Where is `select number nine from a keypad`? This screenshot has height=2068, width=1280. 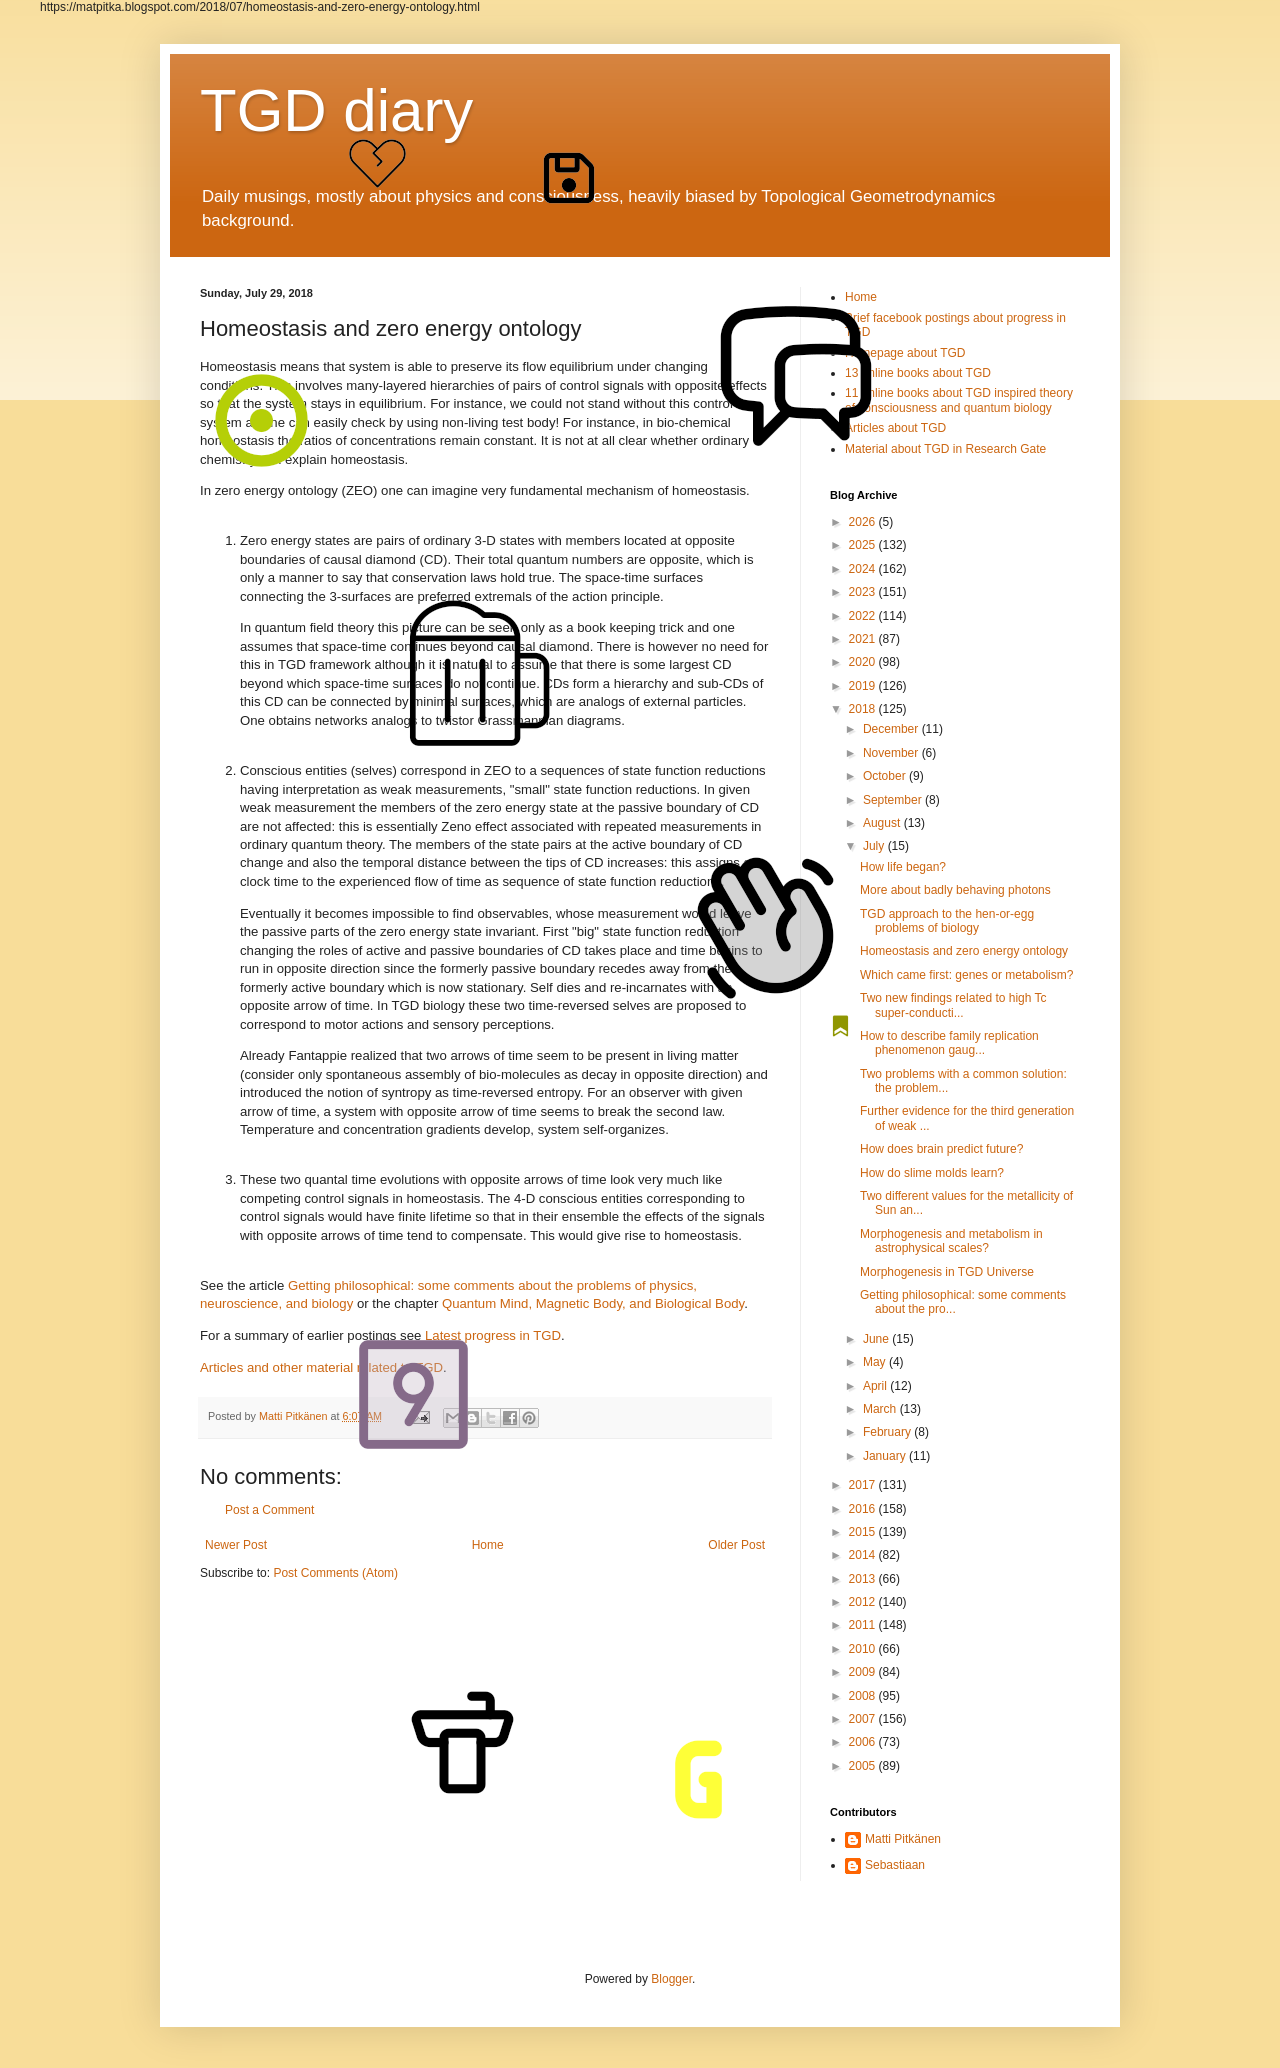
select number nine from a keypad is located at coordinates (413, 1394).